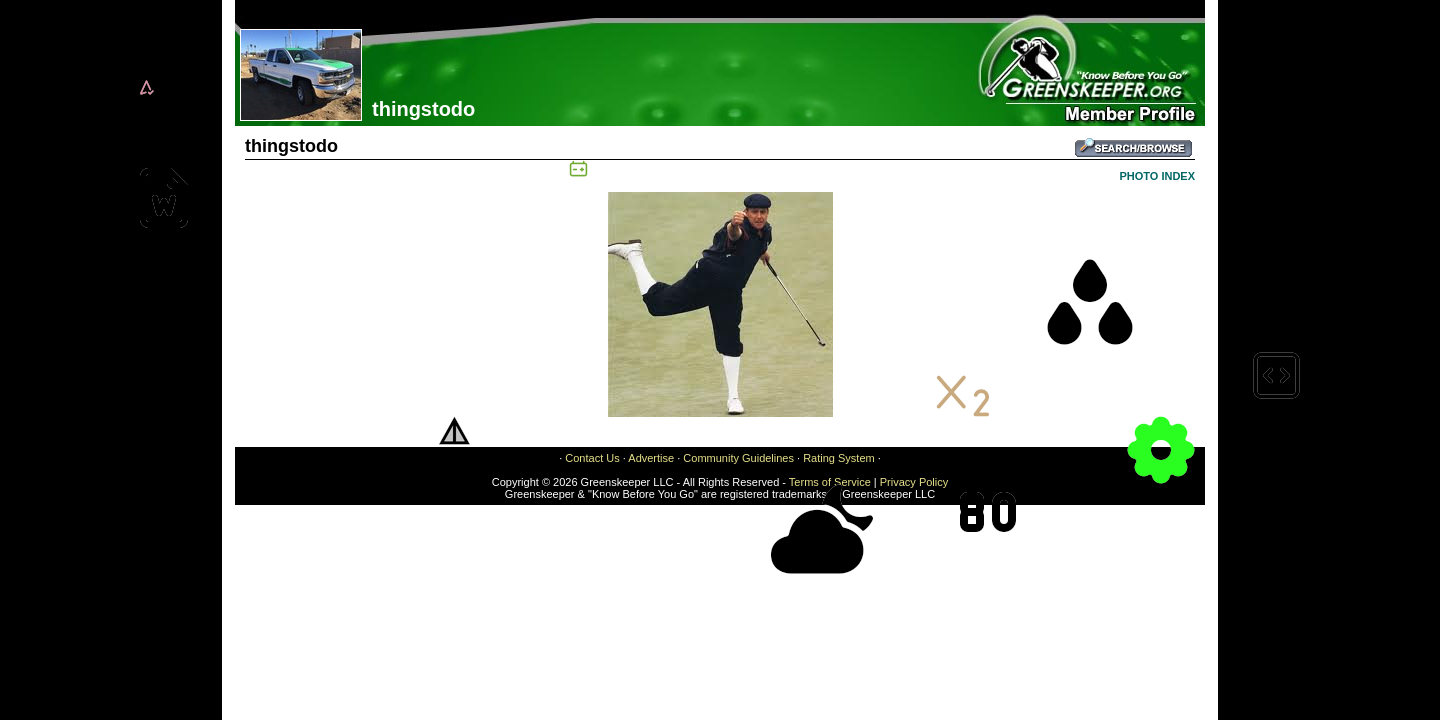 This screenshot has width=1440, height=720. What do you see at coordinates (988, 512) in the screenshot?
I see `indicates 80 items, points, or percentage` at bounding box center [988, 512].